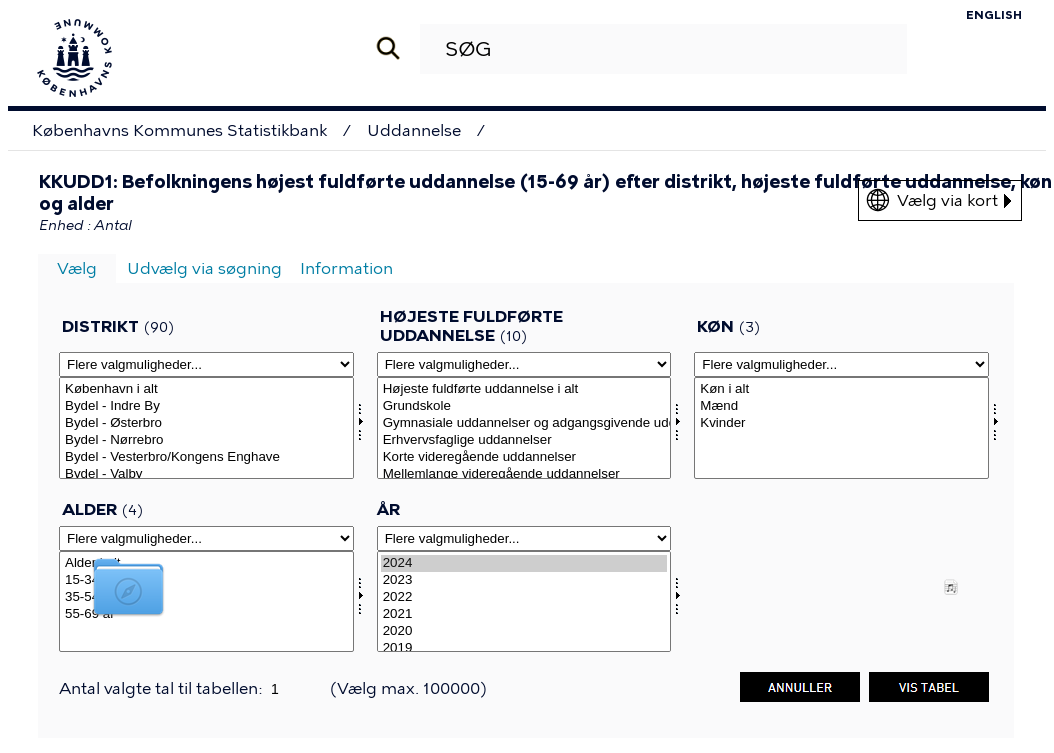  Describe the element at coordinates (128, 586) in the screenshot. I see `open web browser bookmarks folder` at that location.